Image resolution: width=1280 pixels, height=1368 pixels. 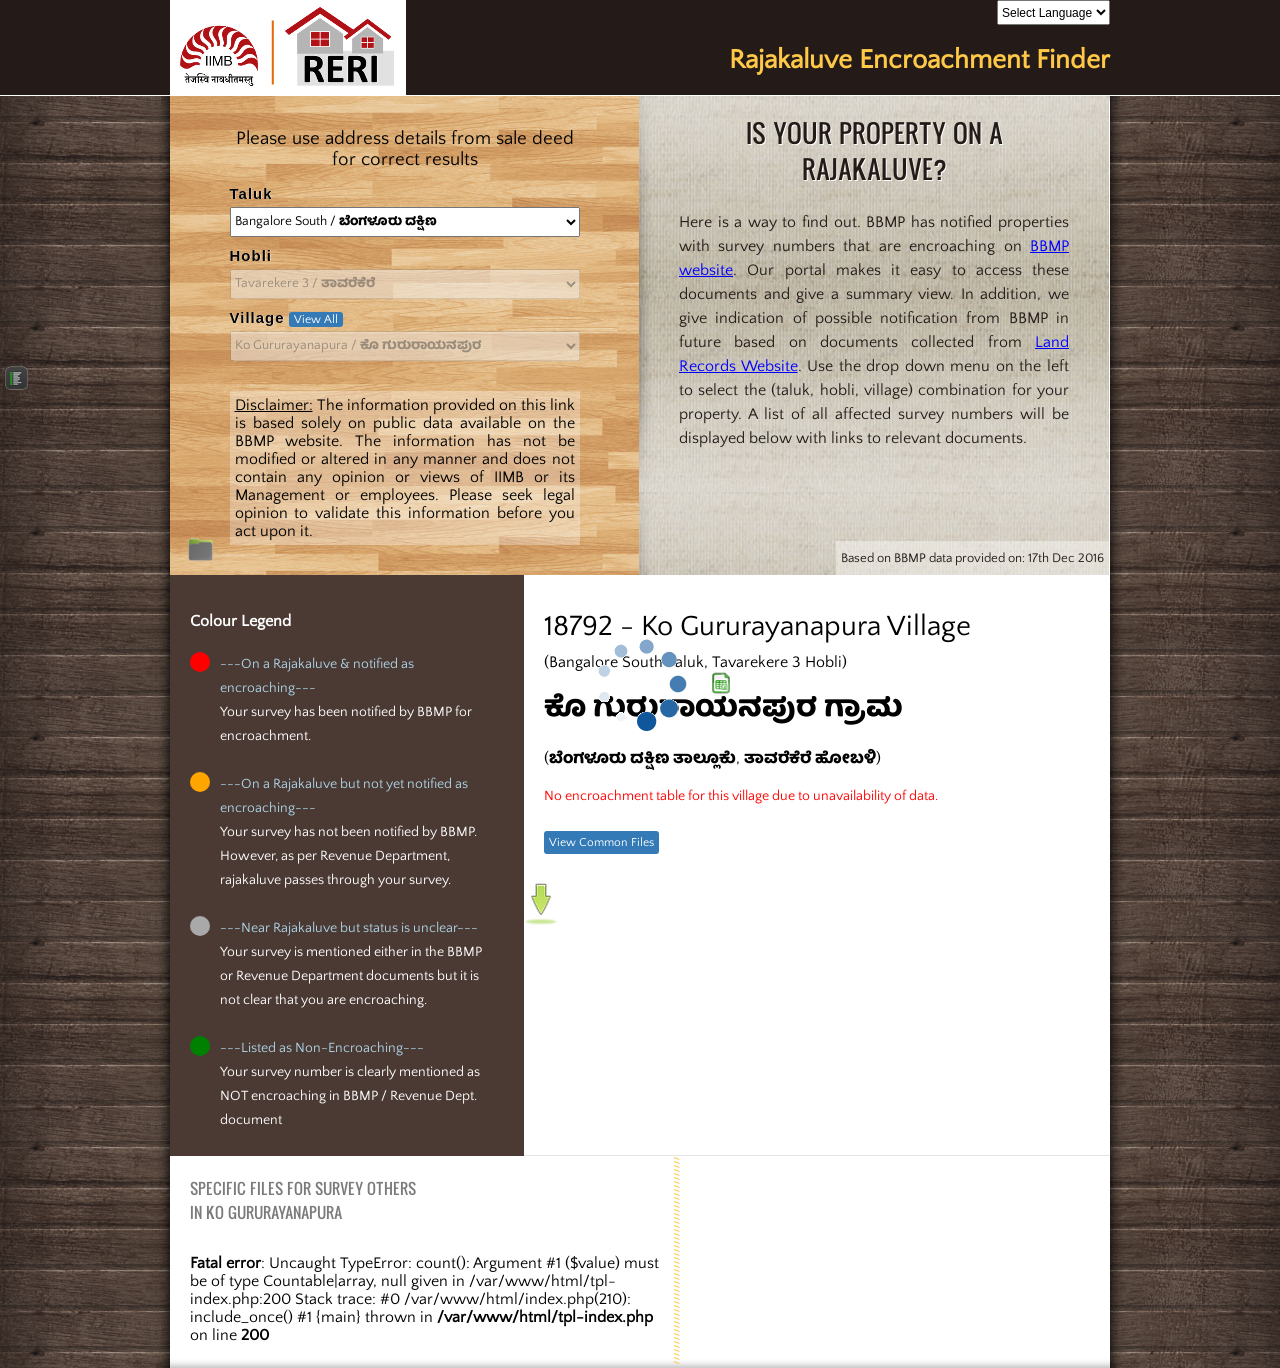 I want to click on save the current file or document, so click(x=541, y=900).